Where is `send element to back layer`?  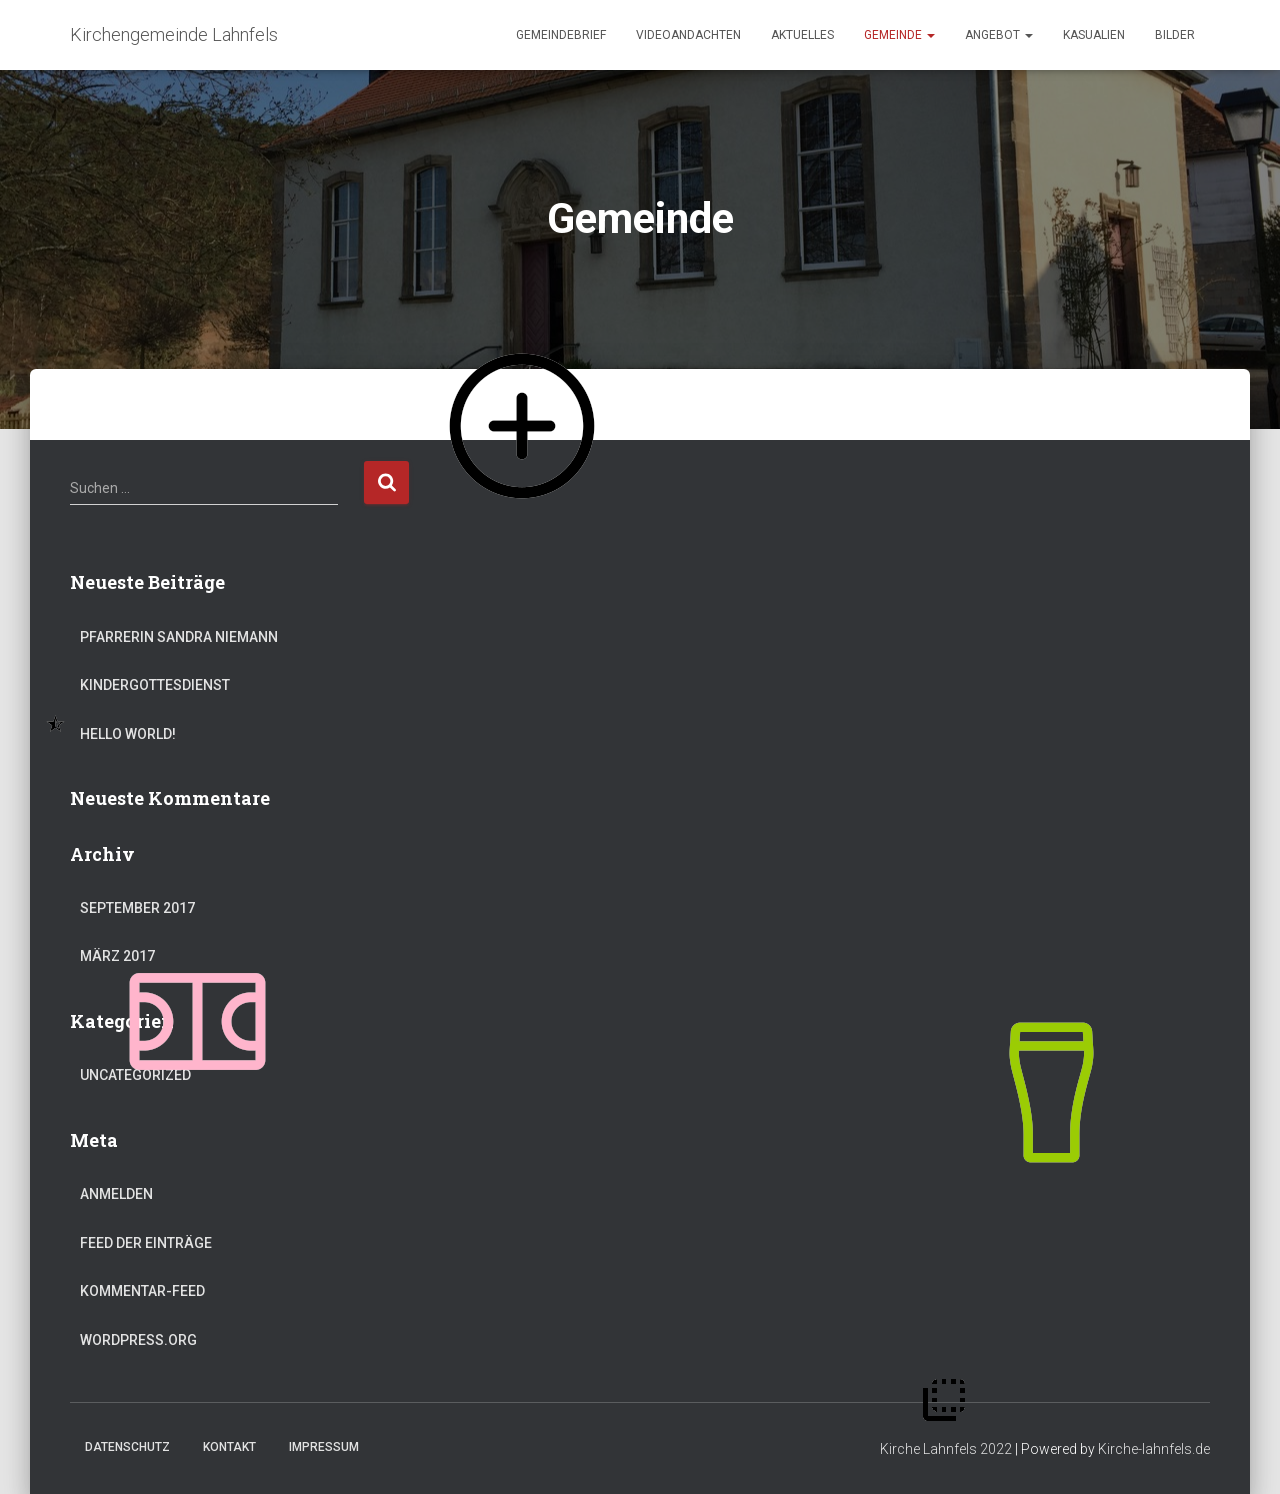
send element to back layer is located at coordinates (944, 1400).